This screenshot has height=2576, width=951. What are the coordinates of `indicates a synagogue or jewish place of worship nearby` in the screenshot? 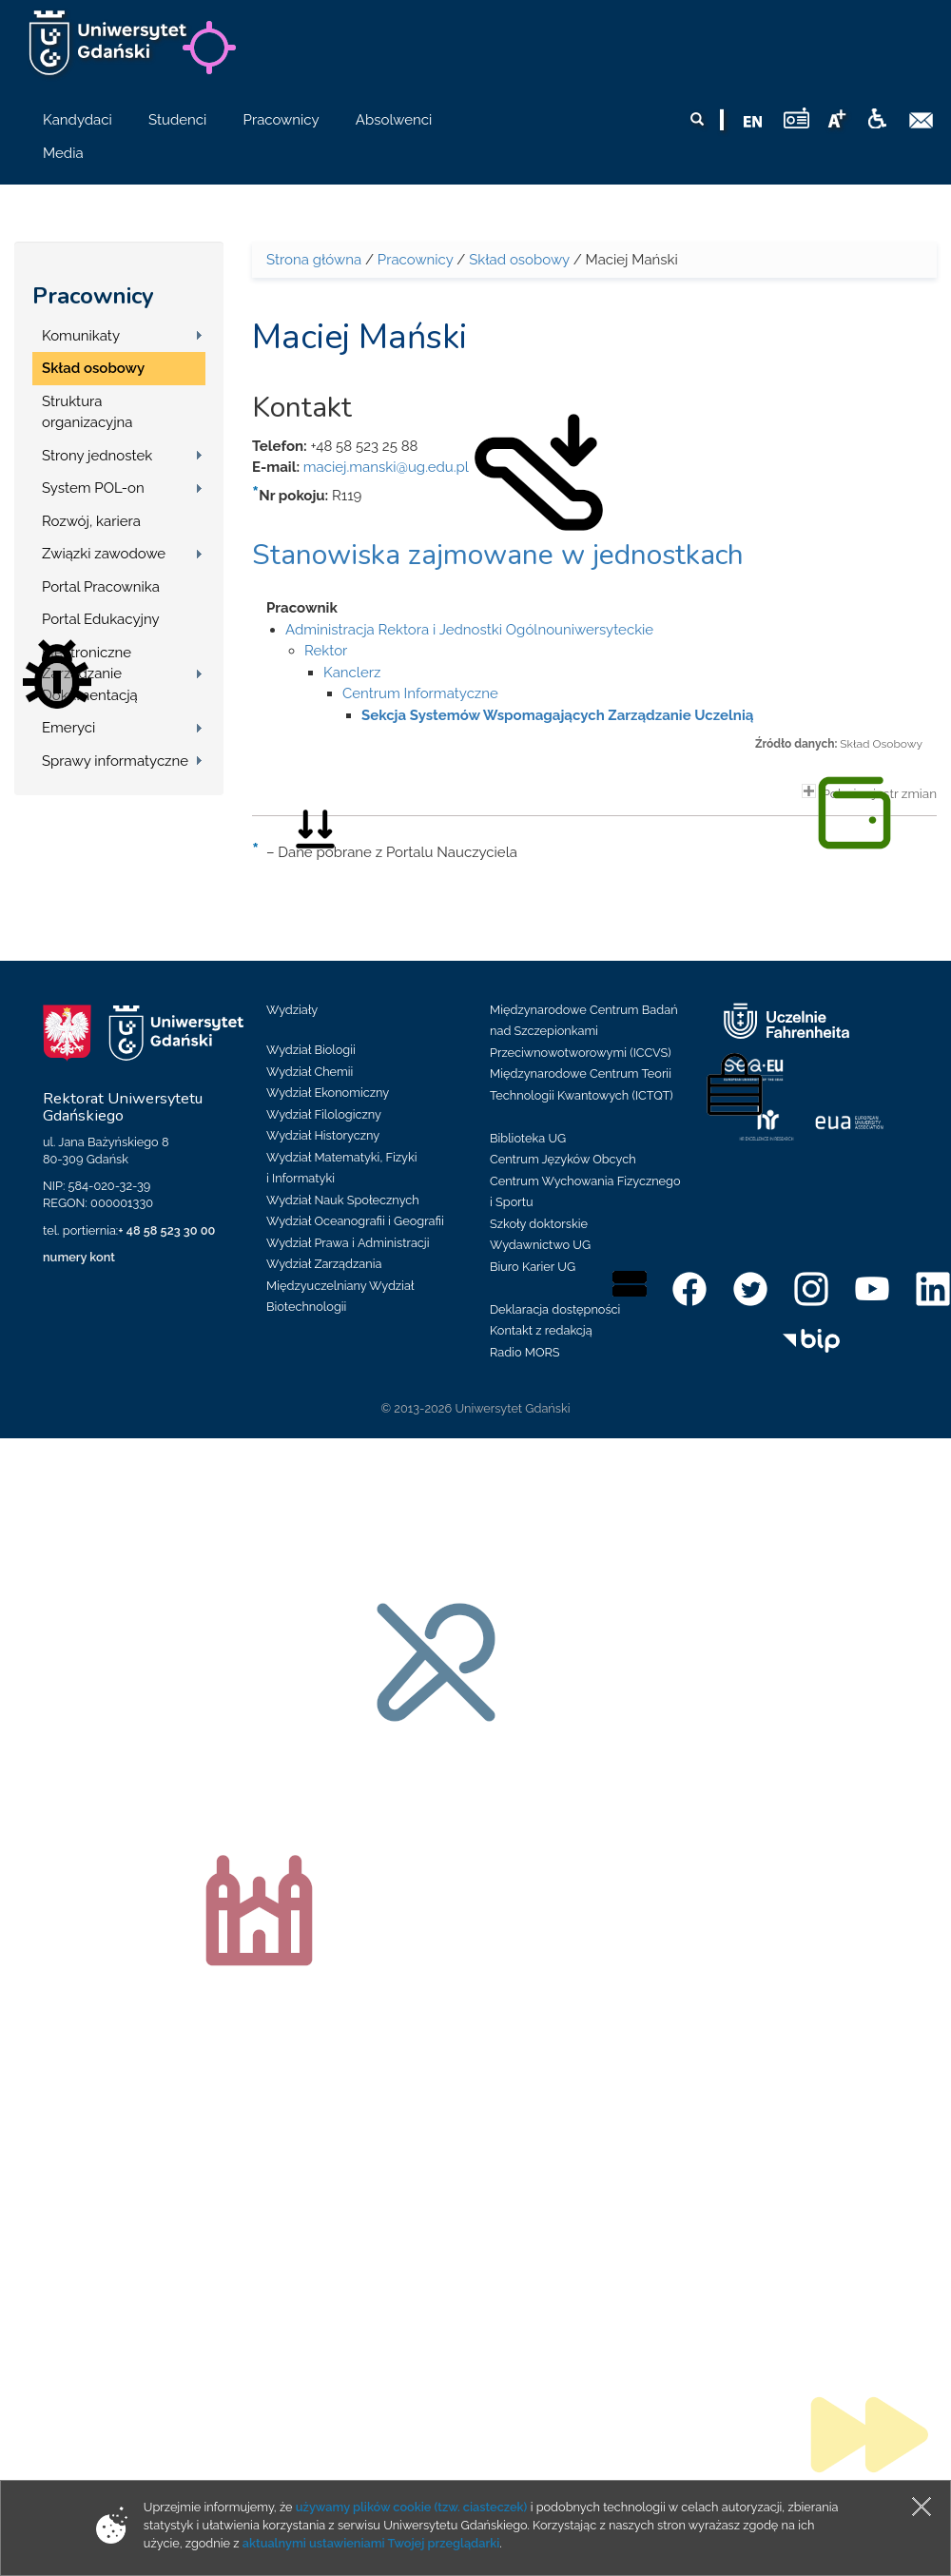 It's located at (259, 1912).